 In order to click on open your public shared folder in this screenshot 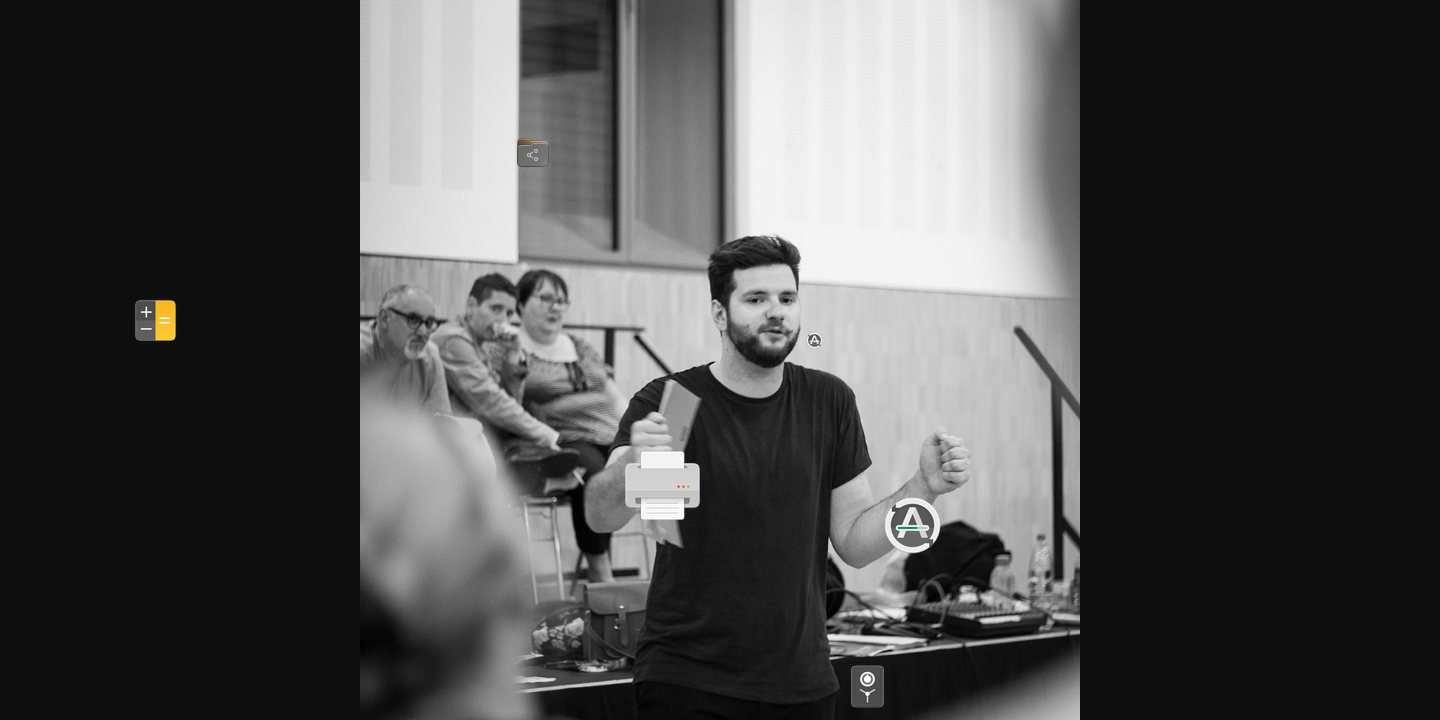, I will do `click(533, 152)`.